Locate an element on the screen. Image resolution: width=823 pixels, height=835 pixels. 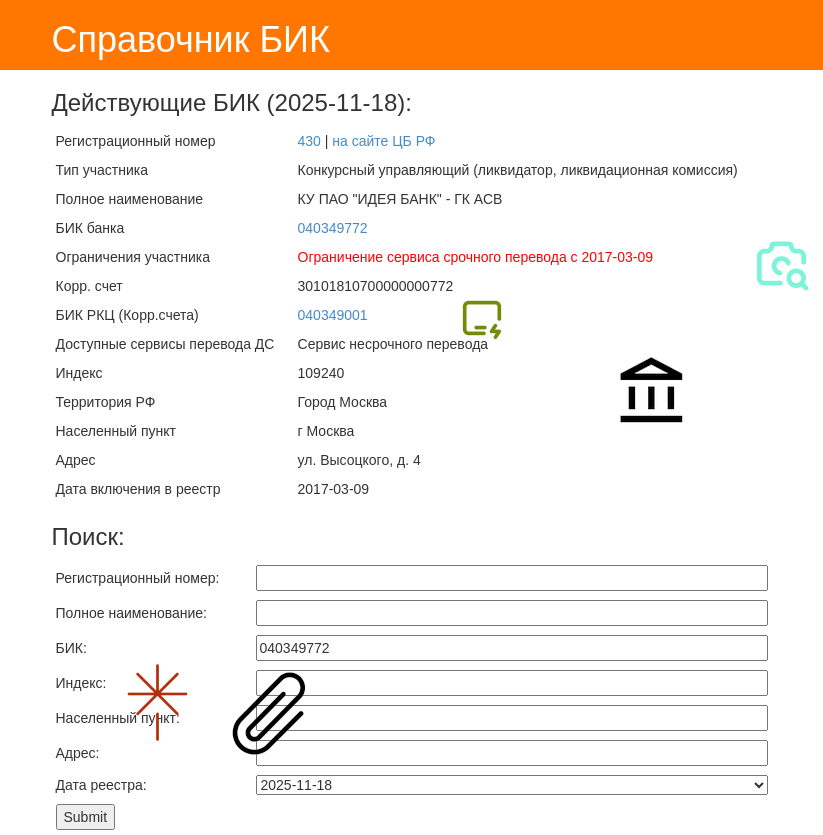
attach a file to your message is located at coordinates (270, 713).